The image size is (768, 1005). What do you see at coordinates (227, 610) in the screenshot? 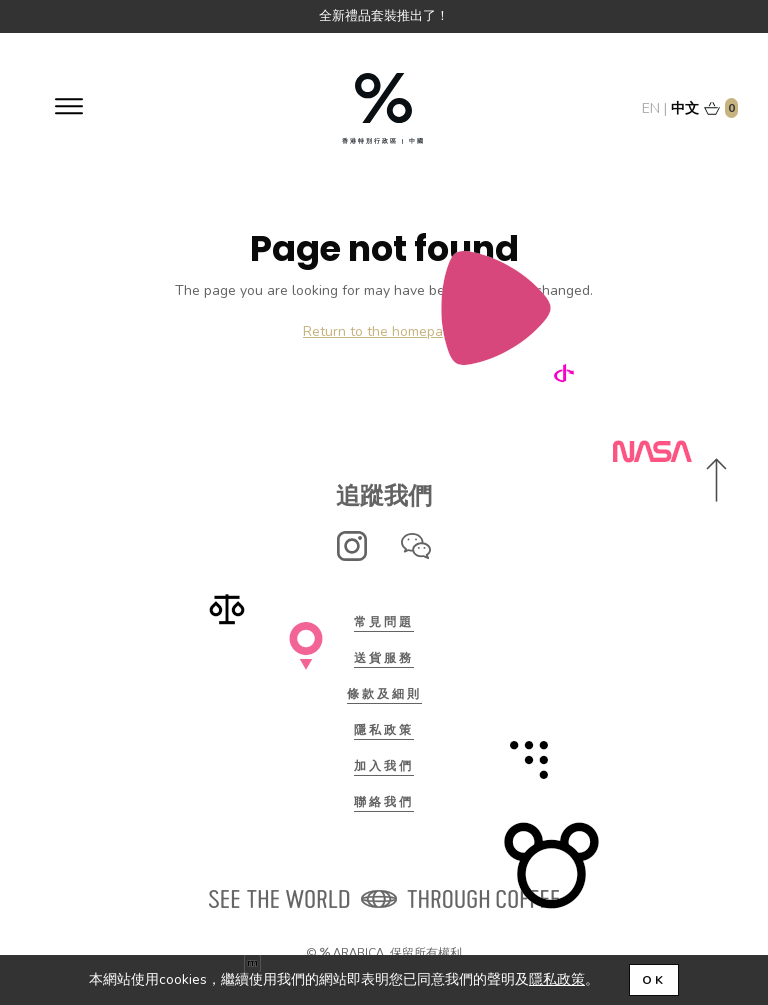
I see `access legal or terms of service information` at bounding box center [227, 610].